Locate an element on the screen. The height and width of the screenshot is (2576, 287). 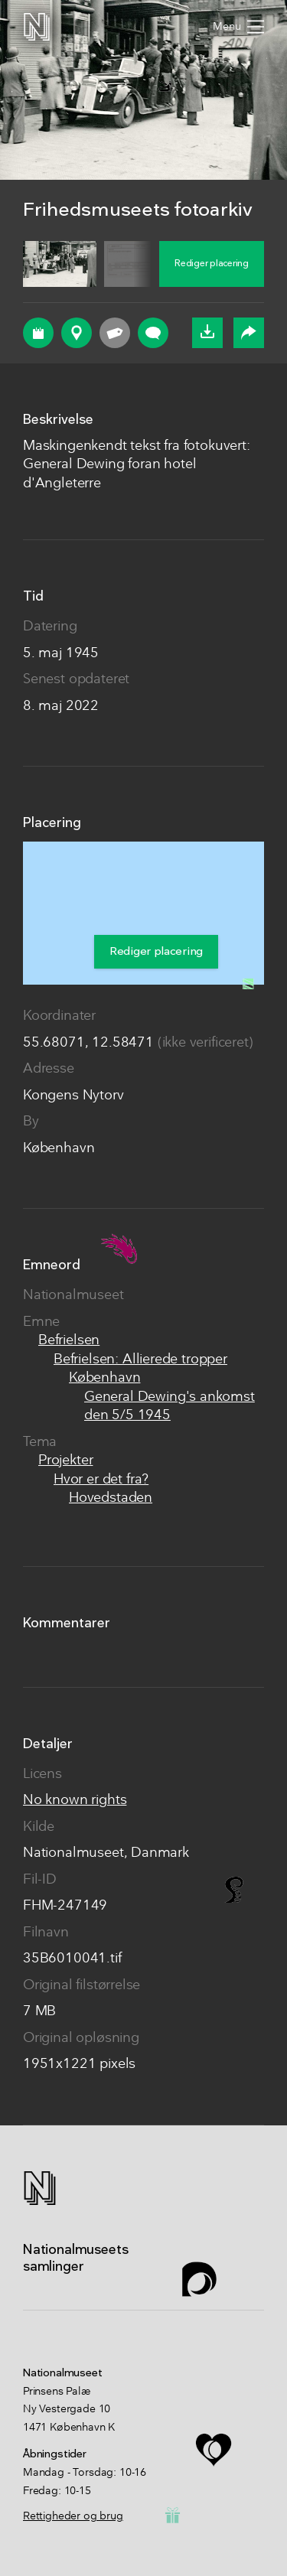
select tentacle or sea creature ability is located at coordinates (199, 2278).